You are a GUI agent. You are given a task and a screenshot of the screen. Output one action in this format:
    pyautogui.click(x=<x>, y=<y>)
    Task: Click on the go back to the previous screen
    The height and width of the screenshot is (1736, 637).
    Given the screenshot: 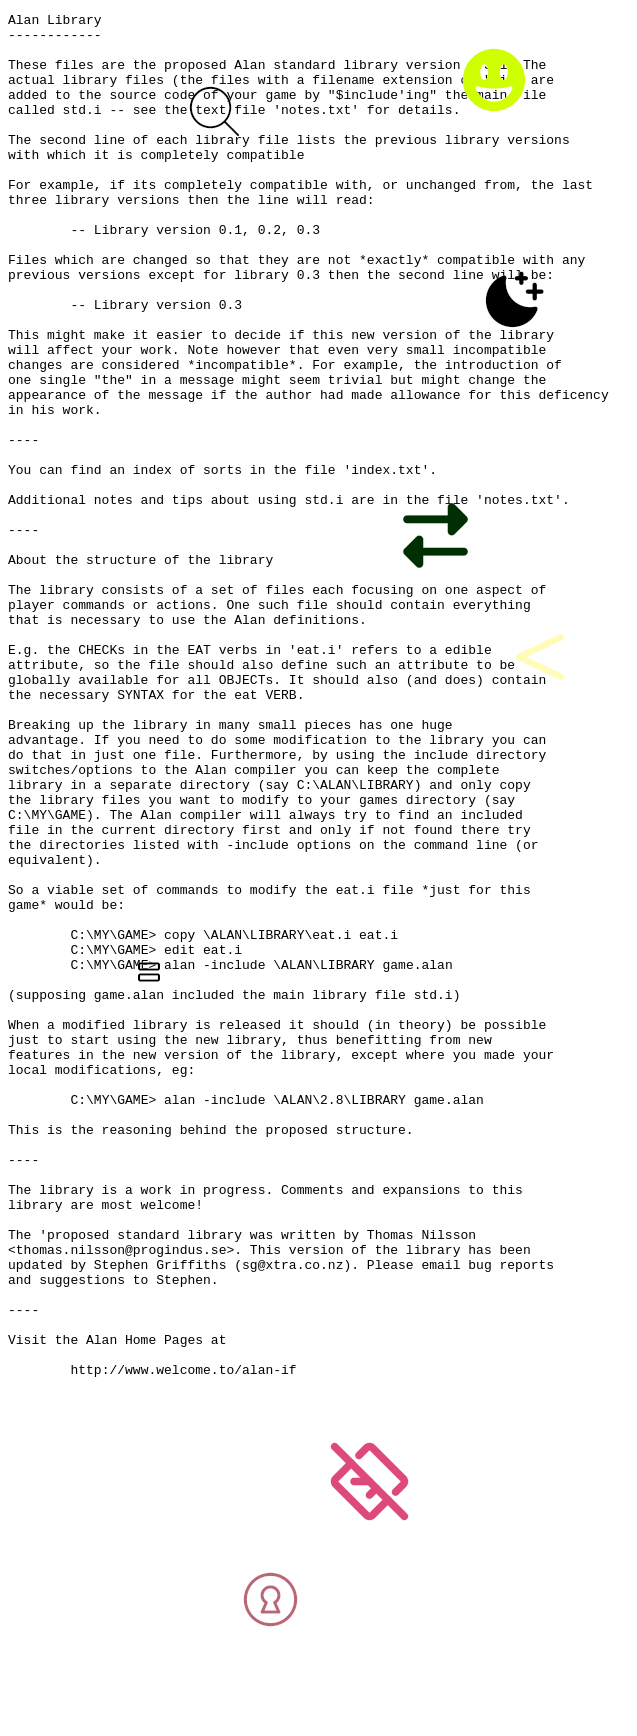 What is the action you would take?
    pyautogui.click(x=541, y=657)
    